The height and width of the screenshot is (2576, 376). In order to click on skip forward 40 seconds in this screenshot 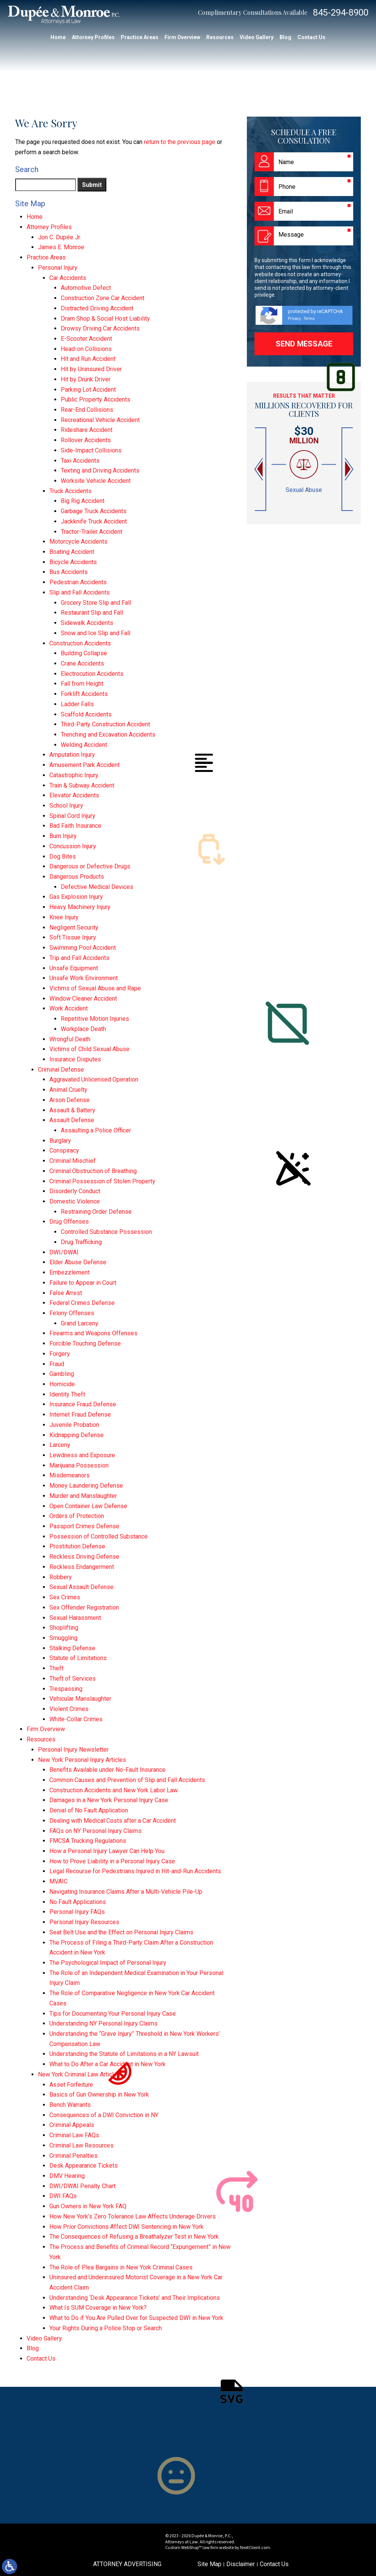, I will do `click(238, 2192)`.